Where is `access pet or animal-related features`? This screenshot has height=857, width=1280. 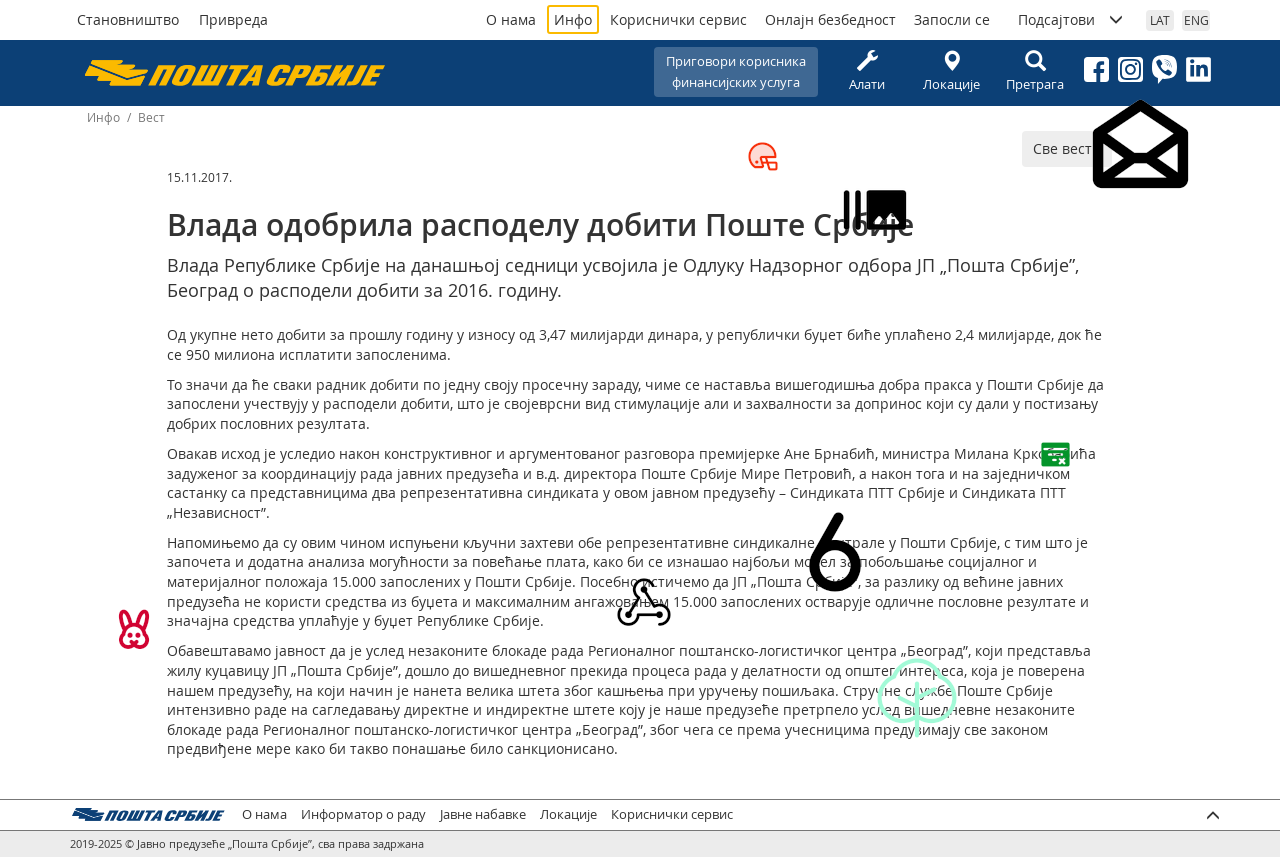
access pet or animal-related features is located at coordinates (134, 630).